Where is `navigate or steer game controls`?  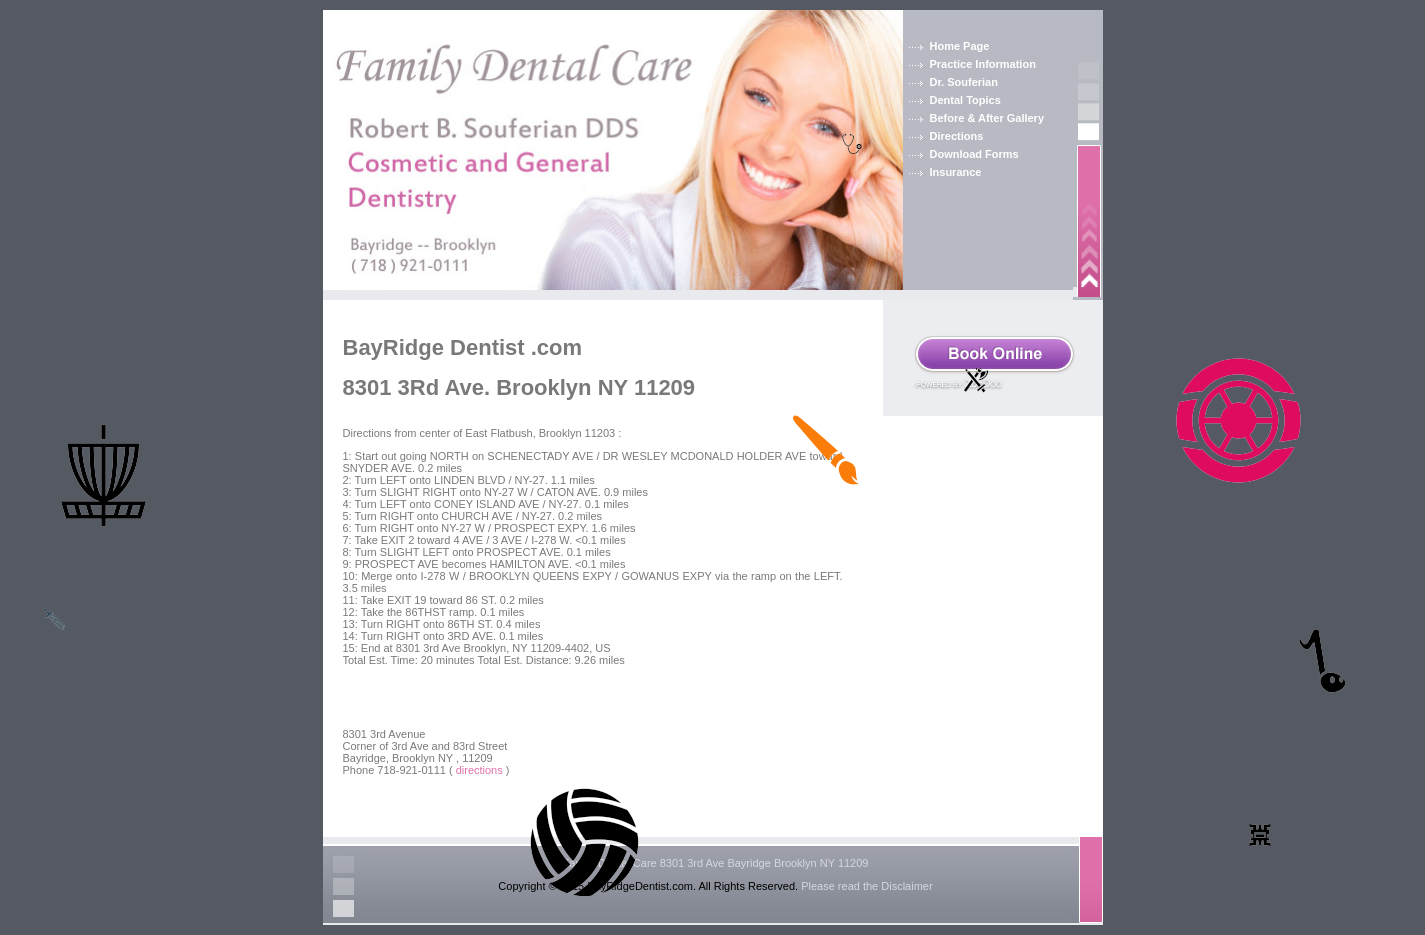 navigate or steer game controls is located at coordinates (1238, 420).